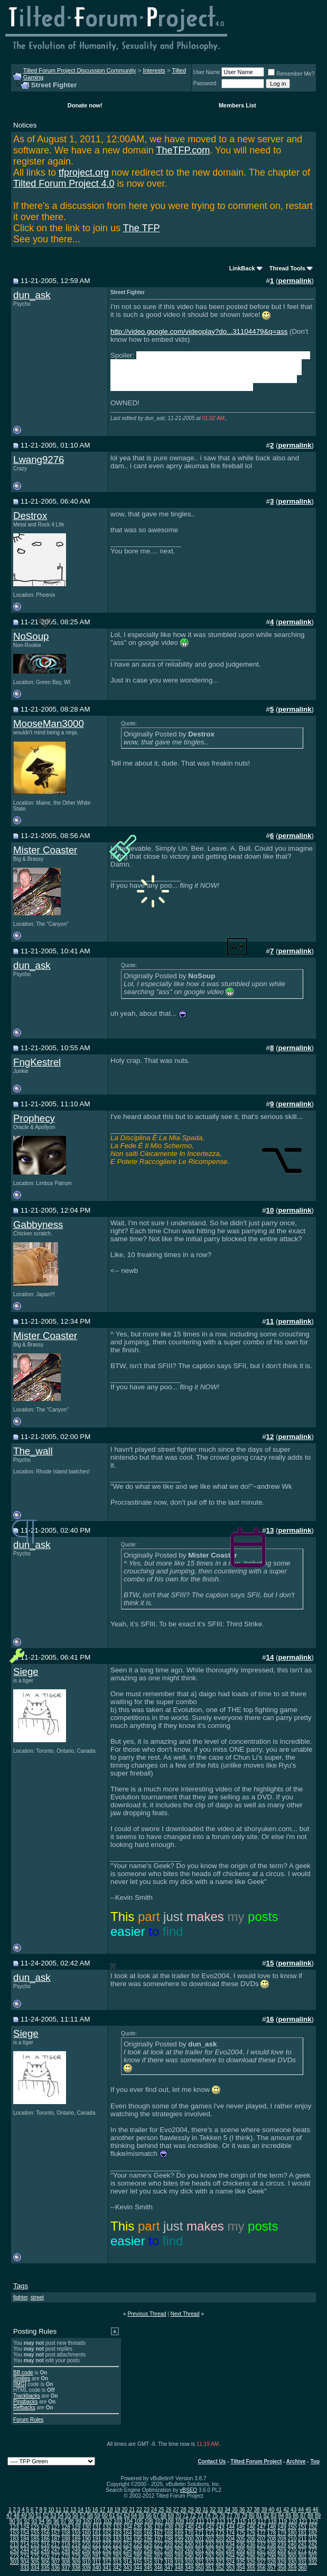 The image size is (327, 2576). I want to click on access painting or drawing tools, so click(123, 848).